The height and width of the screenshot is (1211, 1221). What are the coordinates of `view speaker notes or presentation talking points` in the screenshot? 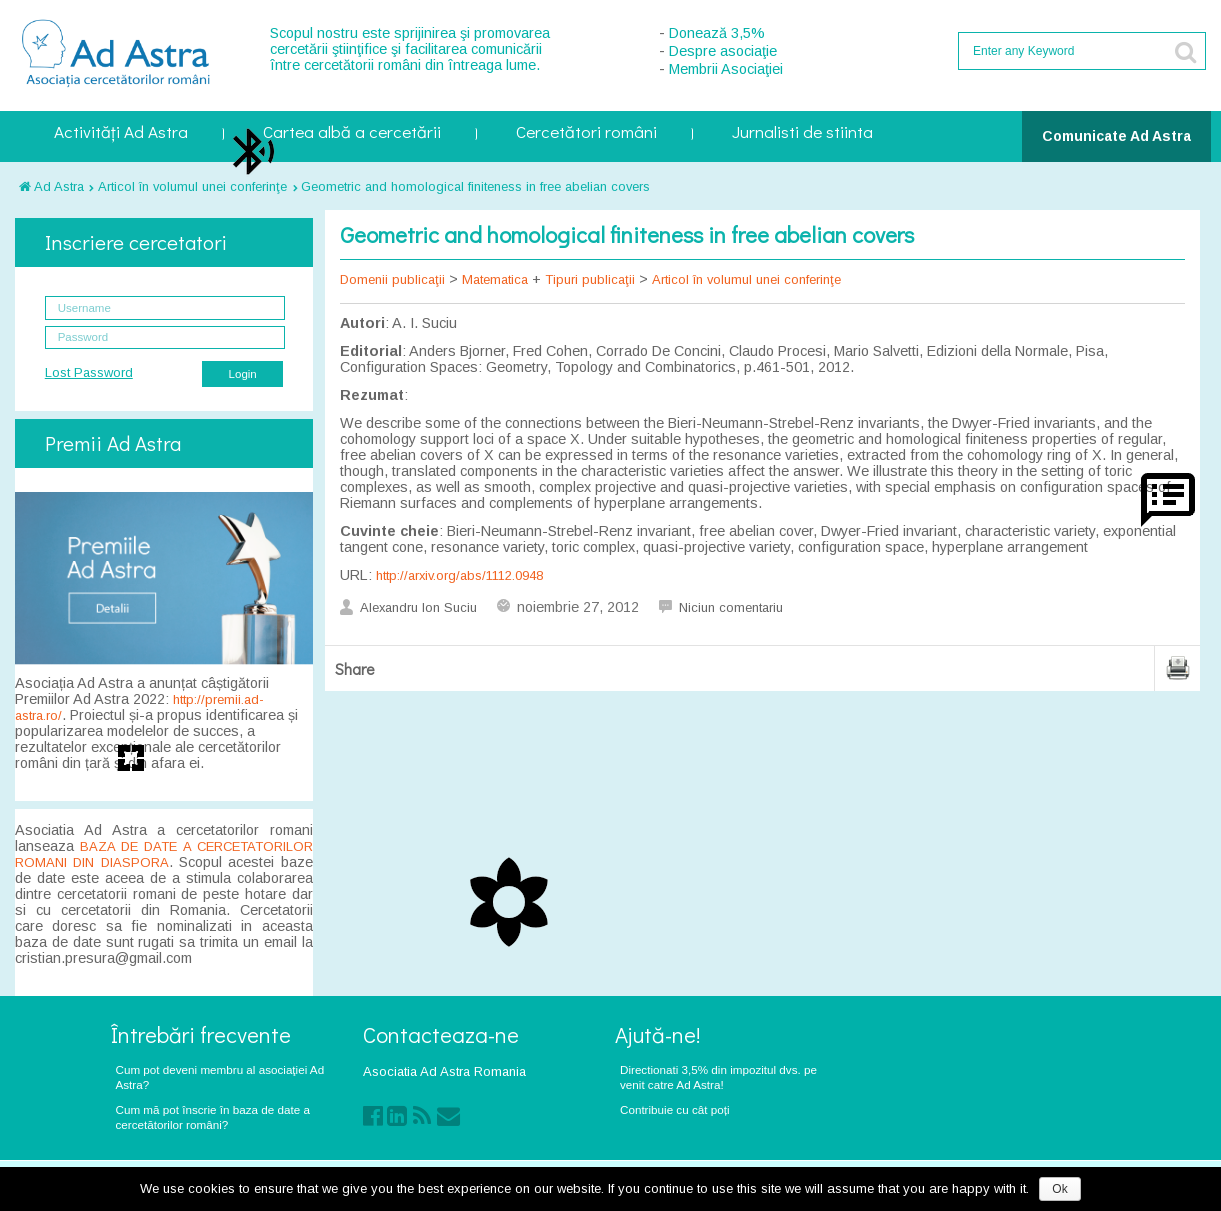 It's located at (1168, 500).